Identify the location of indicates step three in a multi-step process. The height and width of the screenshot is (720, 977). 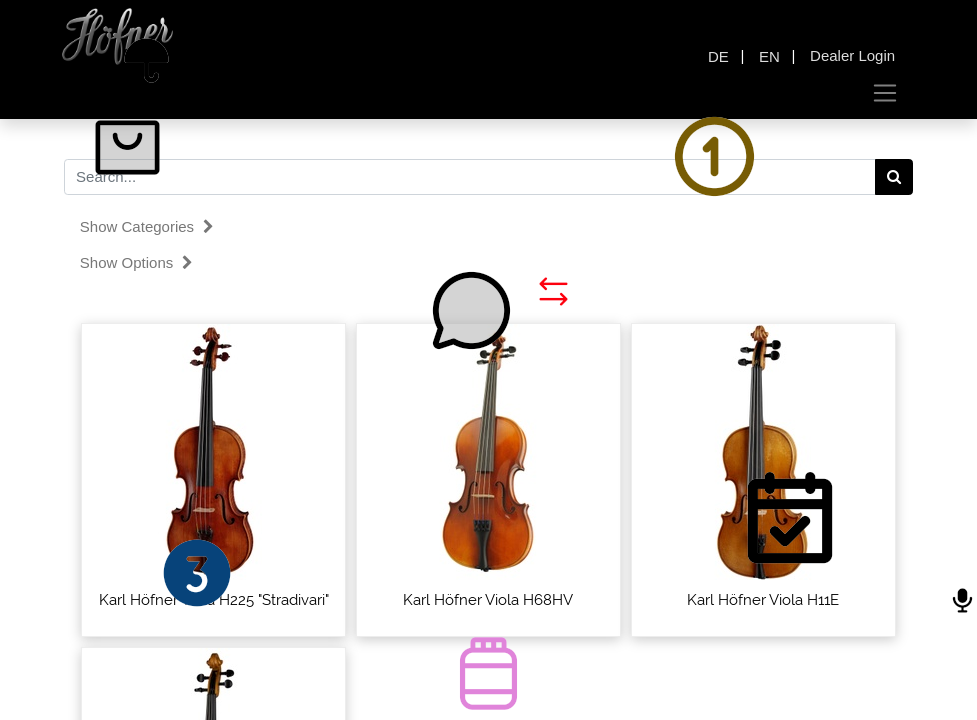
(197, 573).